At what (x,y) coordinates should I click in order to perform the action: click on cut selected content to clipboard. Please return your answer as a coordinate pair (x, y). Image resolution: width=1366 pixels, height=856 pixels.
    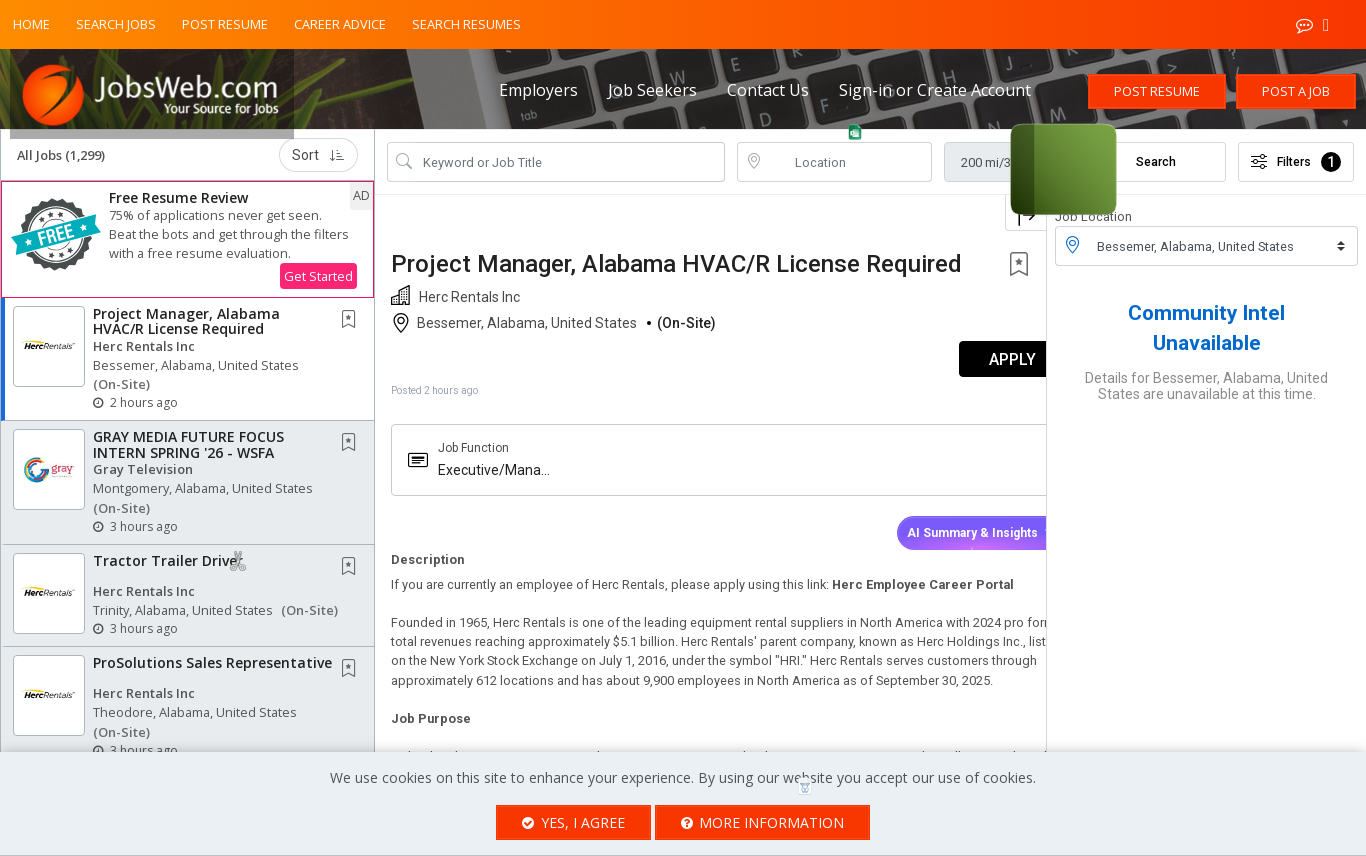
    Looking at the image, I should click on (238, 561).